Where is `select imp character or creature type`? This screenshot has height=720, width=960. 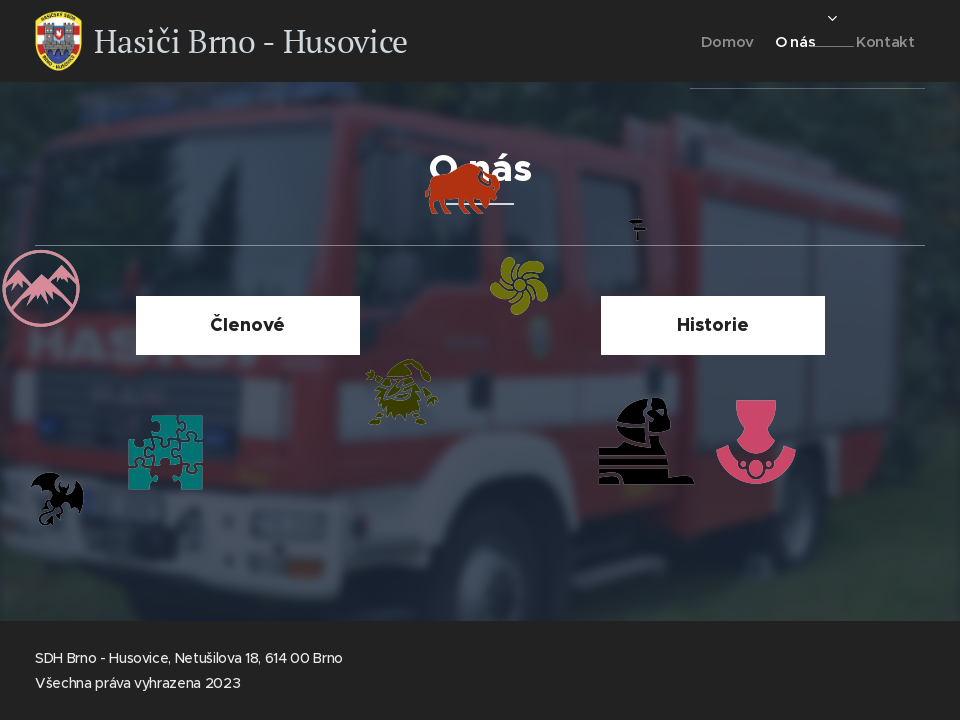
select imp character or creature type is located at coordinates (57, 499).